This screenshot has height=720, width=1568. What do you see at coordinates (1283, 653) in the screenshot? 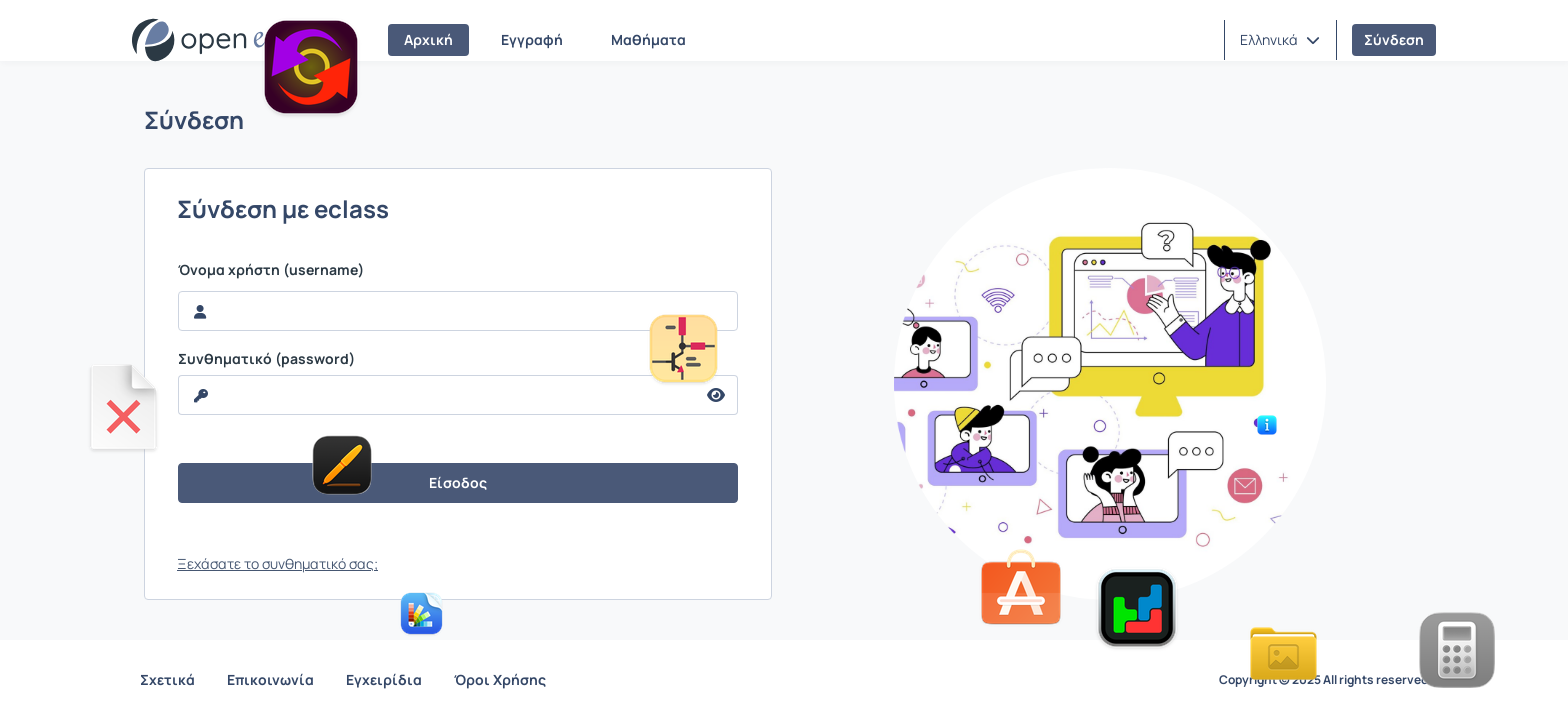
I see `open your images folder` at bounding box center [1283, 653].